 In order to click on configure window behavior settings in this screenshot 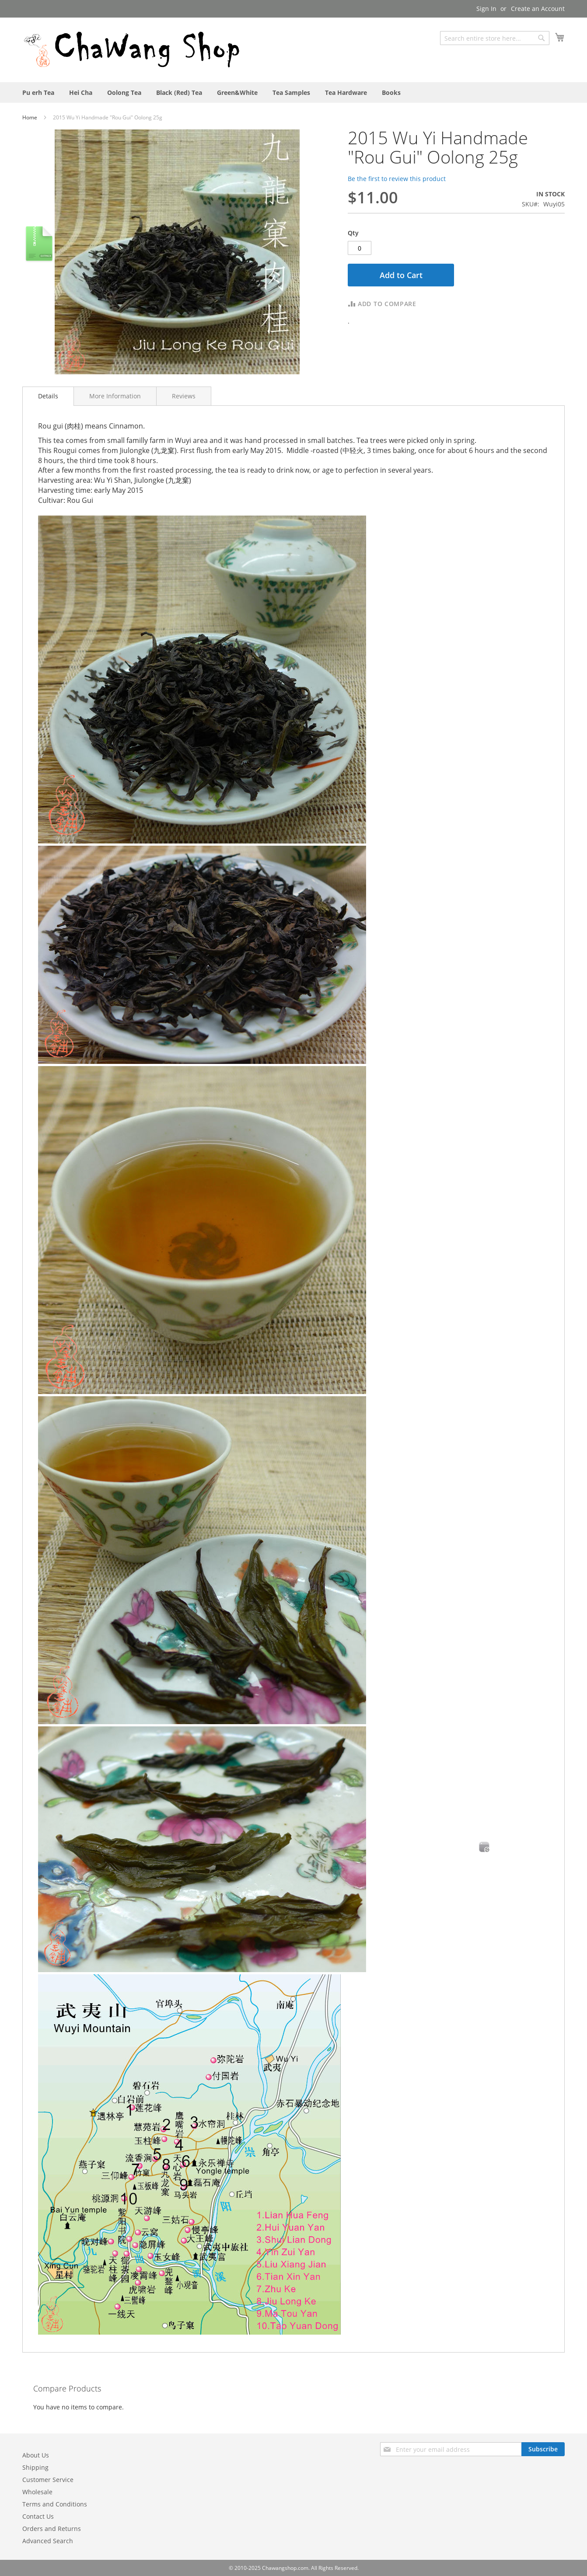, I will do `click(484, 1847)`.